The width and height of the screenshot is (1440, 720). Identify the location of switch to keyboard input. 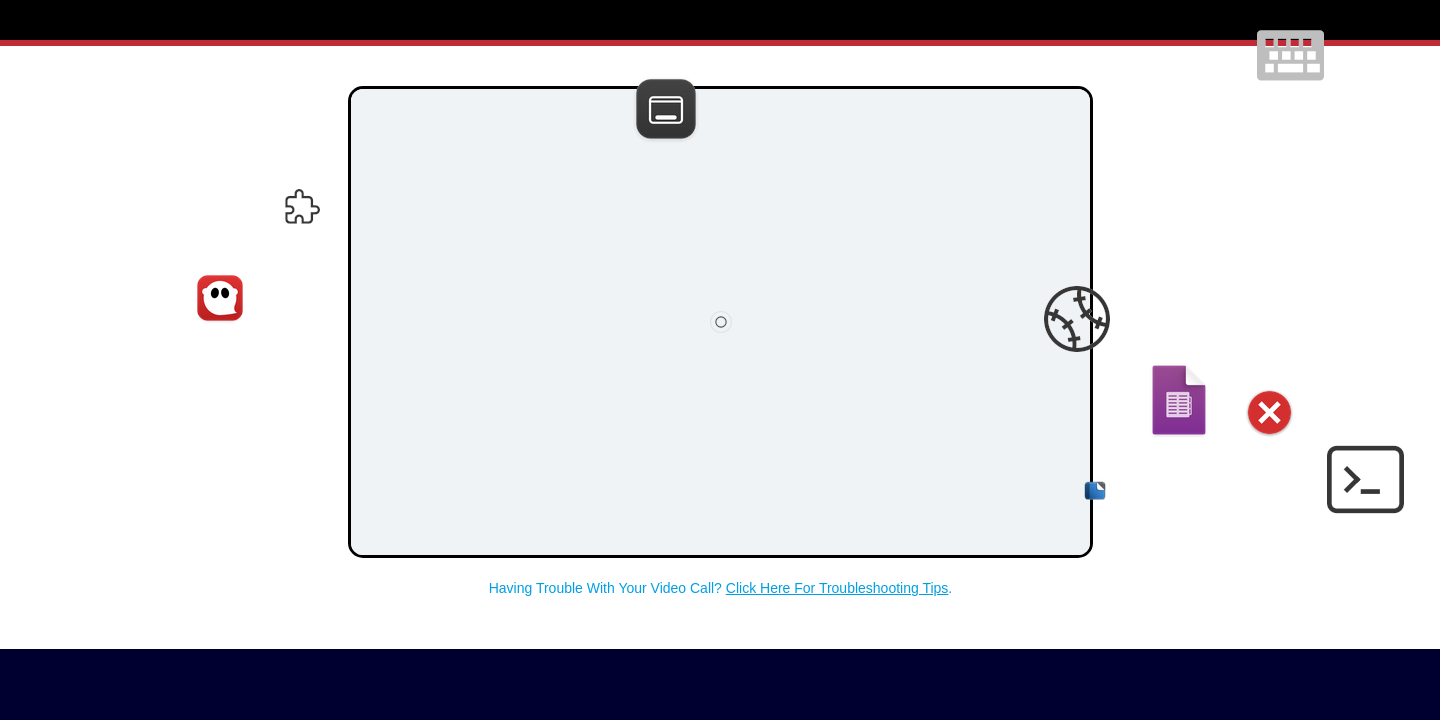
(1290, 55).